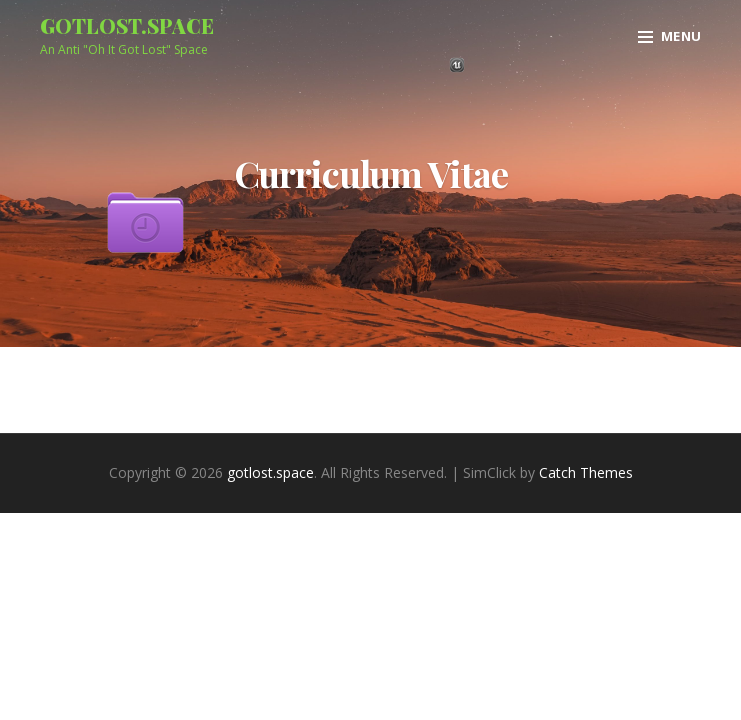 The width and height of the screenshot is (741, 720). I want to click on open unreal editor application, so click(457, 65).